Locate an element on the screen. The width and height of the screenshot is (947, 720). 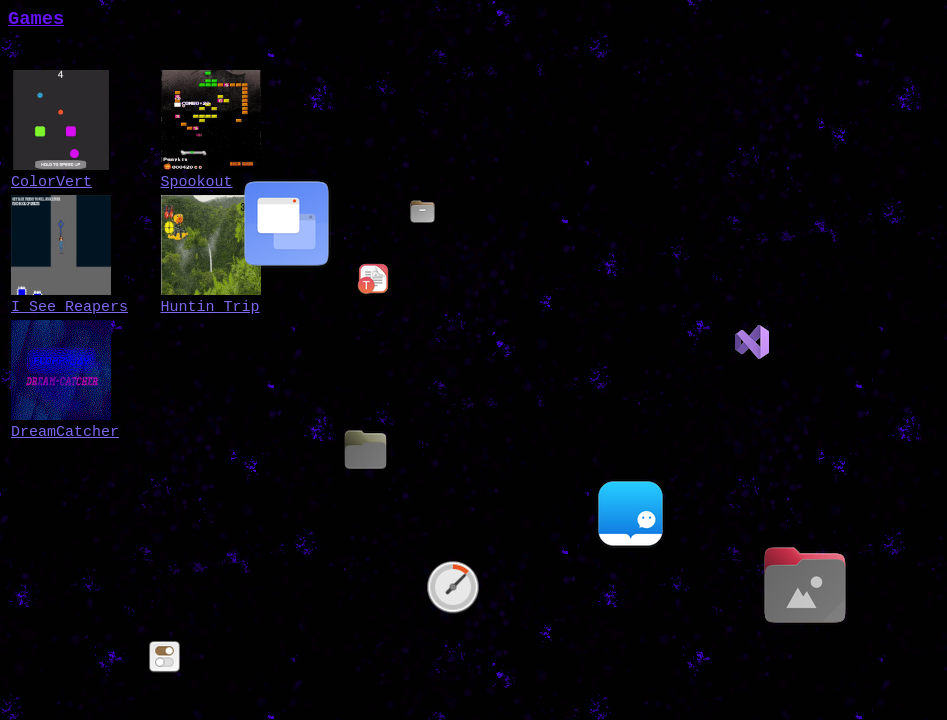
open FreeOffice TextMaker word processor is located at coordinates (373, 278).